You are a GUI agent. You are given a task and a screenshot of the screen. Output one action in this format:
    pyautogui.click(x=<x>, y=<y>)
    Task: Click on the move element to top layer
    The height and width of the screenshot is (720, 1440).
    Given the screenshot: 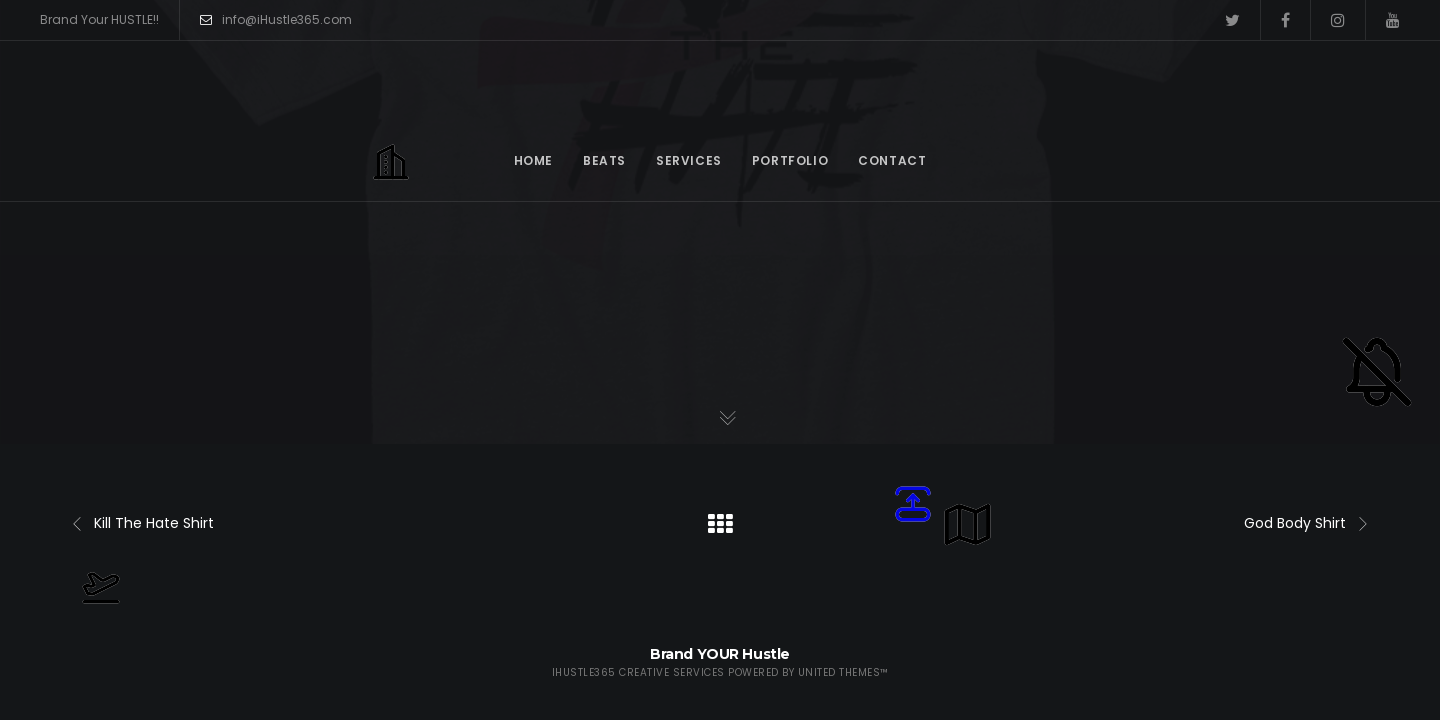 What is the action you would take?
    pyautogui.click(x=913, y=504)
    